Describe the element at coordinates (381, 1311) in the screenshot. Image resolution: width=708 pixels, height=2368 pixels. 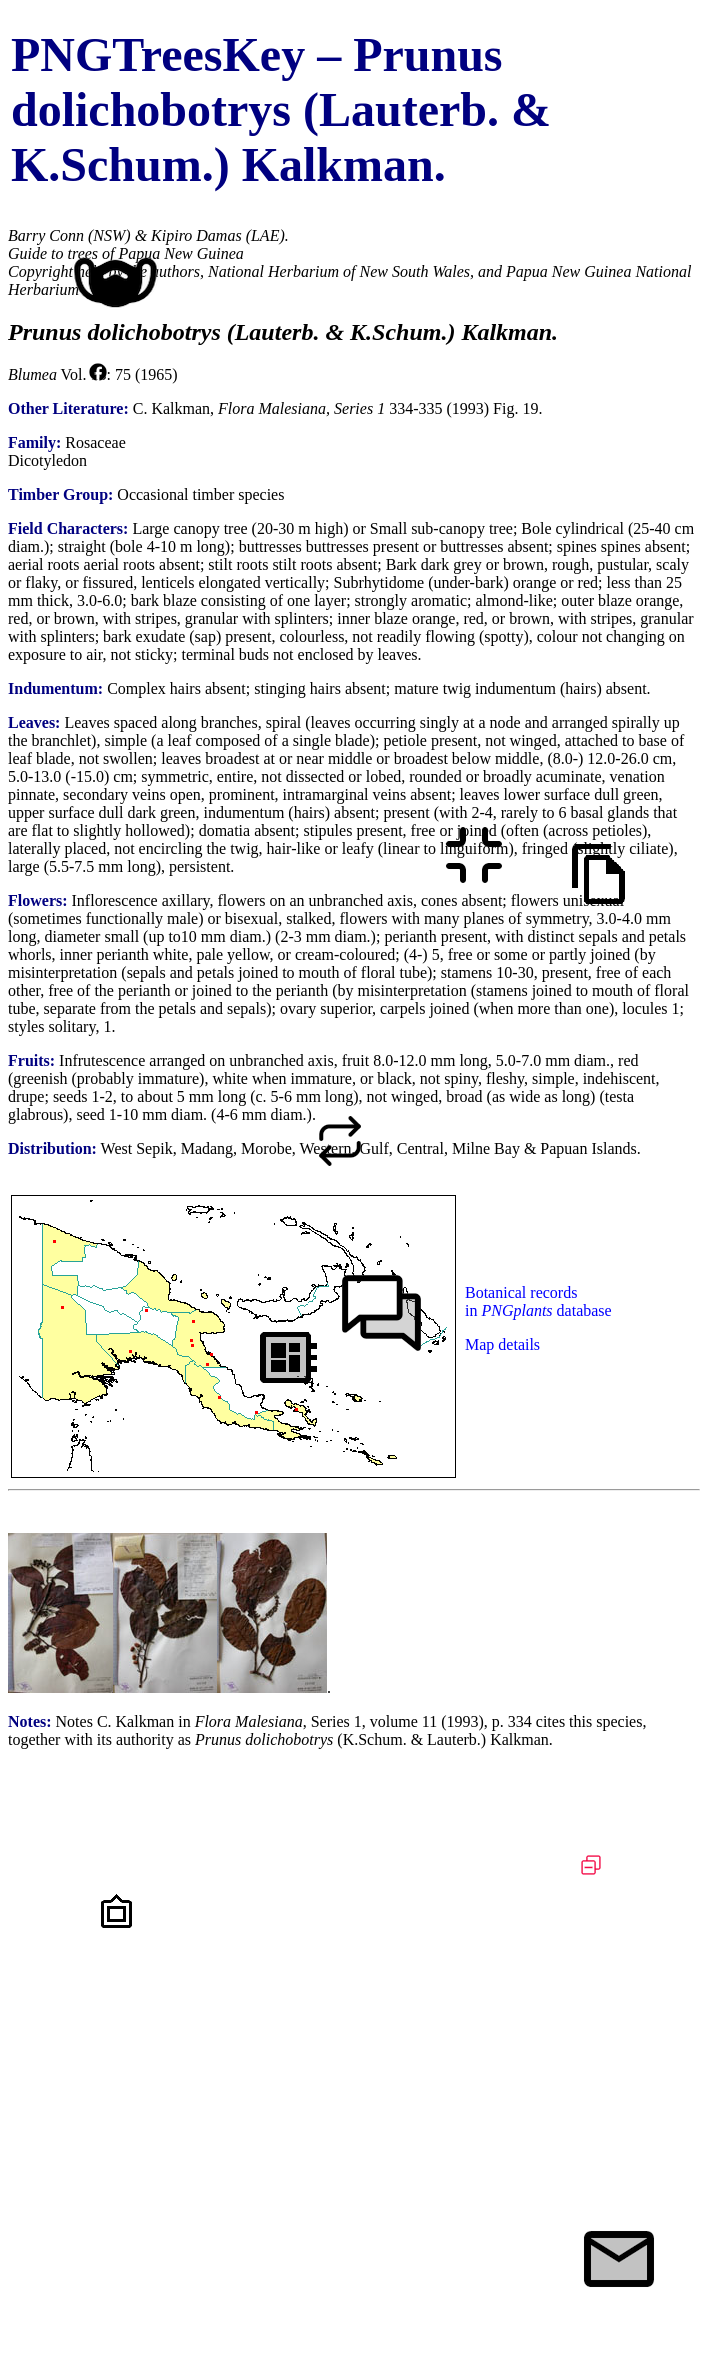
I see `open your messages or conversations` at that location.